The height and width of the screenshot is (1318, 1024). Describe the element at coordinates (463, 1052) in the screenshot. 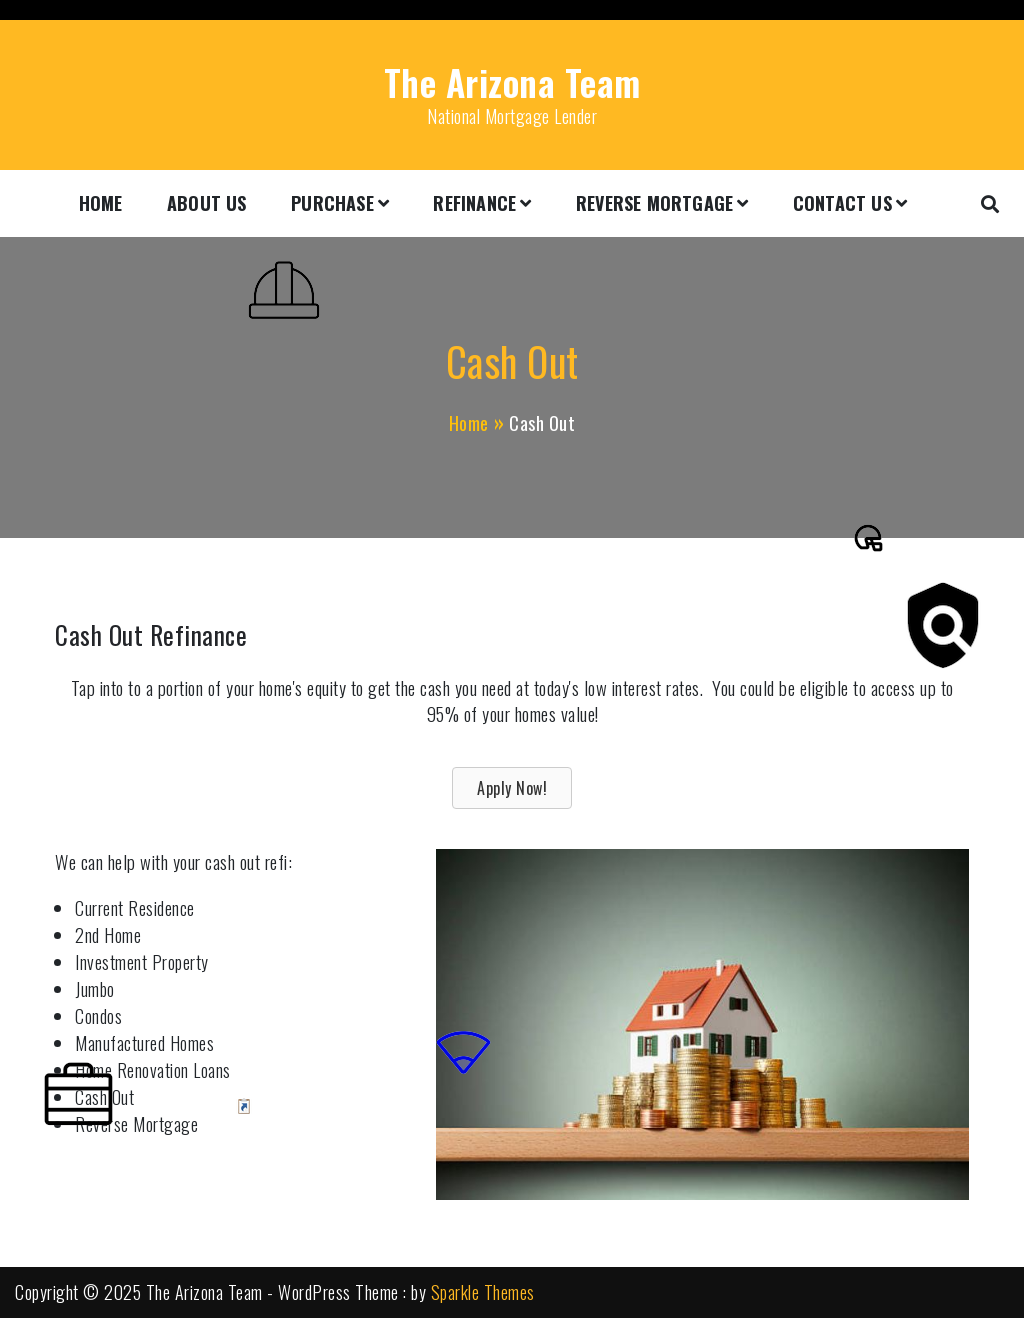

I see `indicates weak wifi signal strength` at that location.